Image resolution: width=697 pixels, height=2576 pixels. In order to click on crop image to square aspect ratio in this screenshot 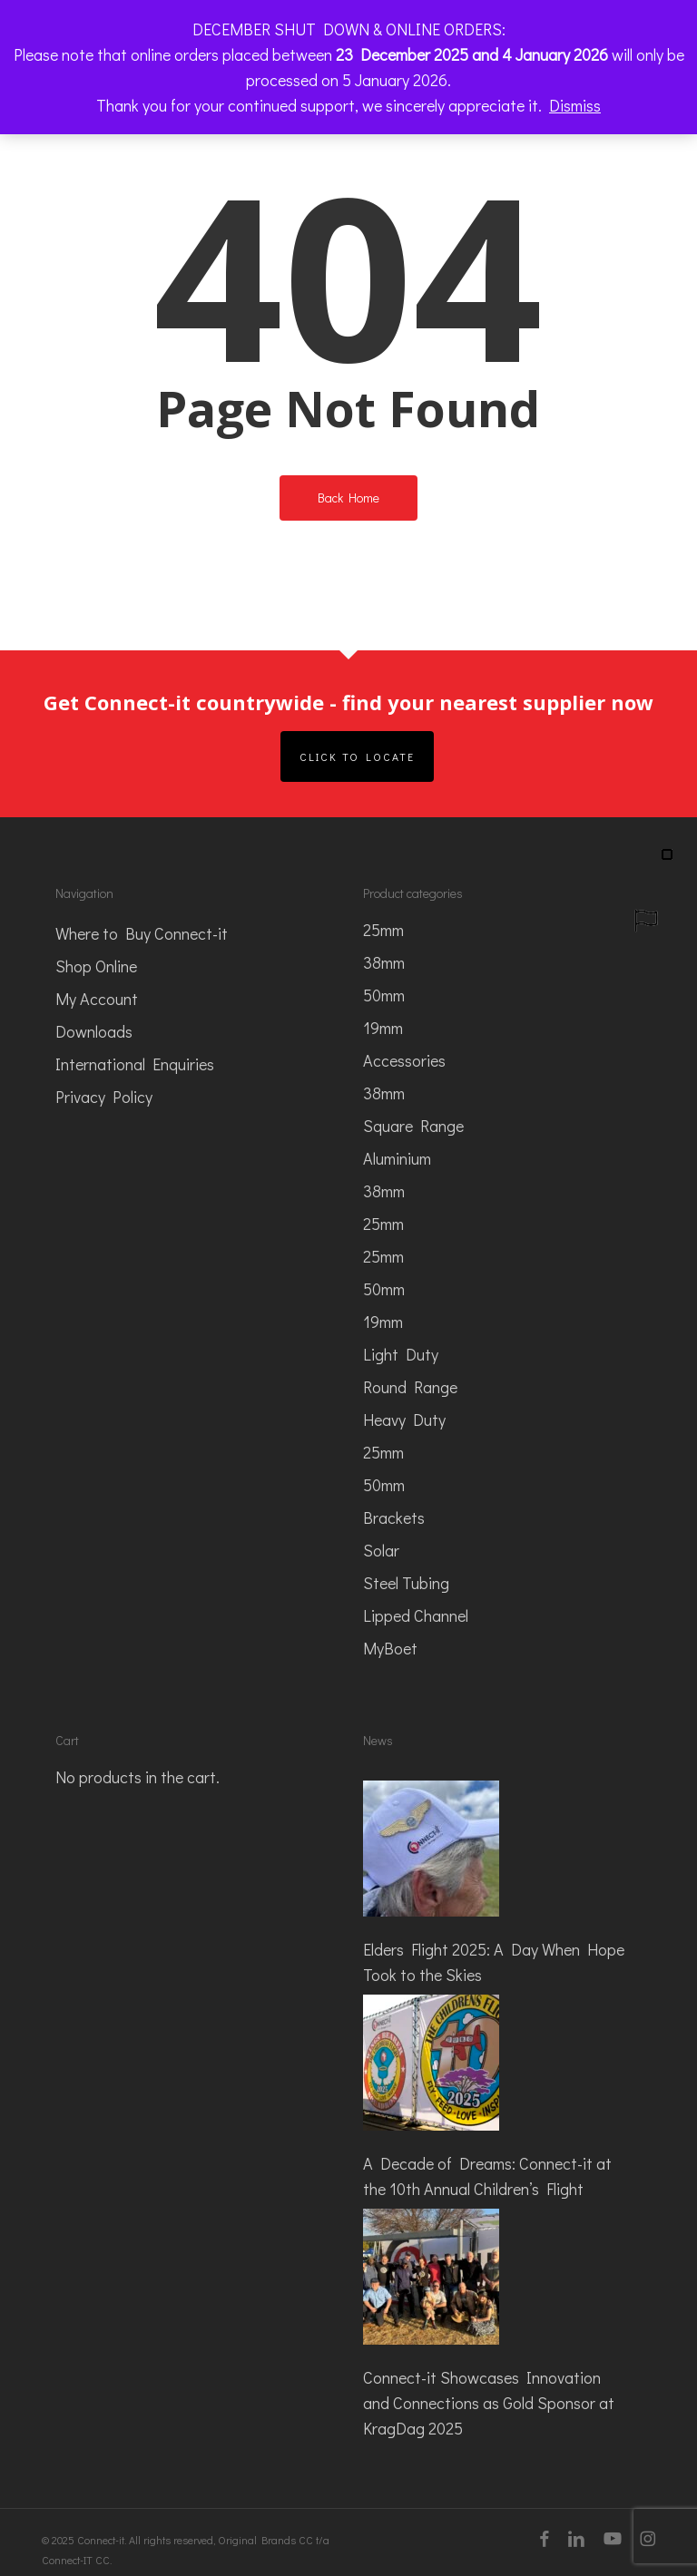, I will do `click(667, 854)`.